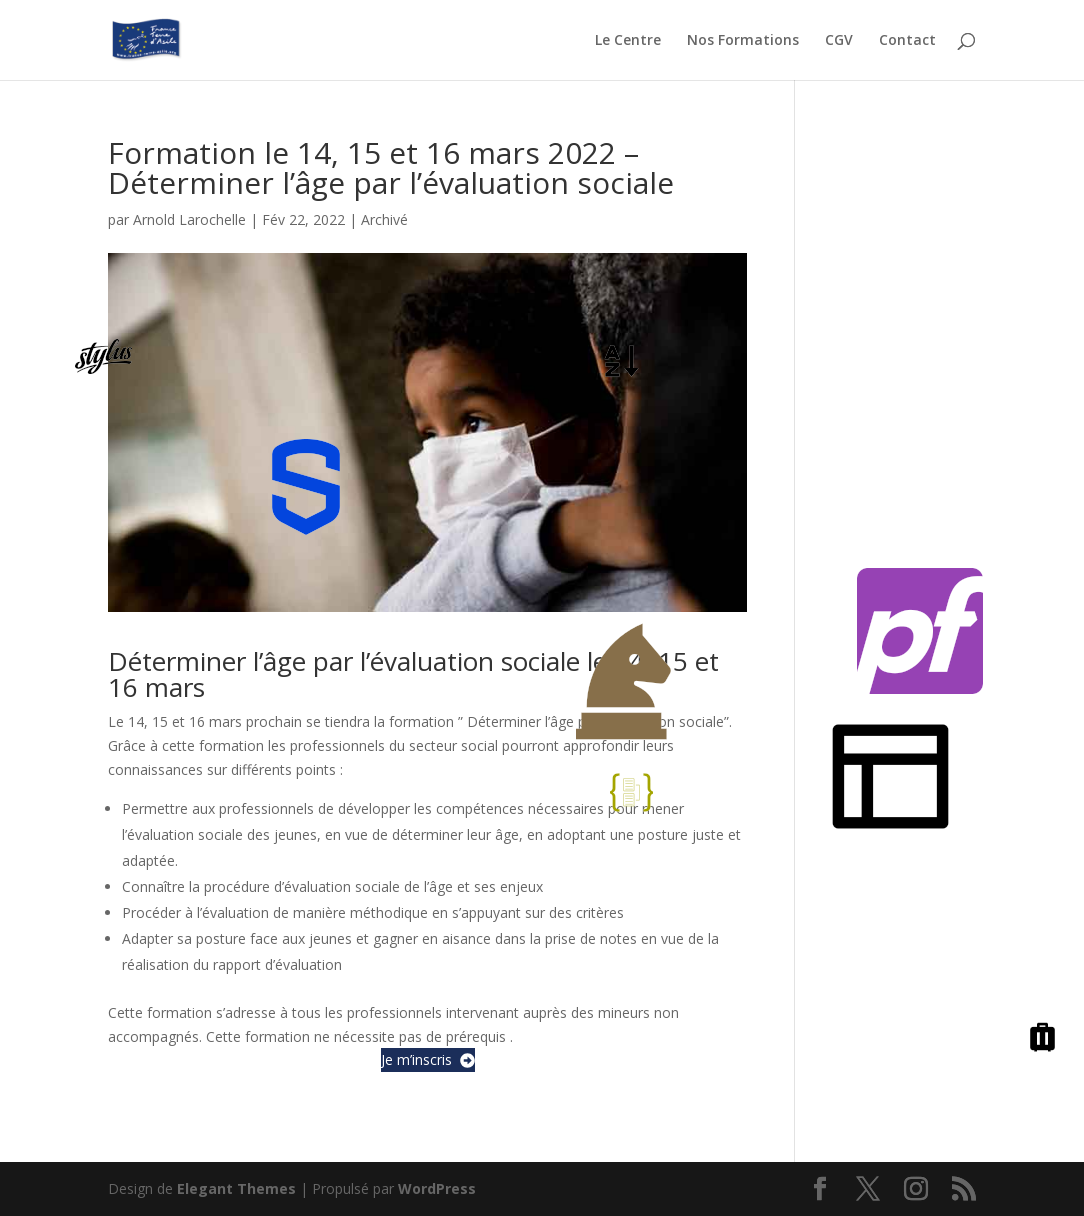 The image size is (1084, 1216). Describe the element at coordinates (631, 792) in the screenshot. I see `TypeORM logo - an object-relational mapping framework for TypeScript/JavaScript` at that location.